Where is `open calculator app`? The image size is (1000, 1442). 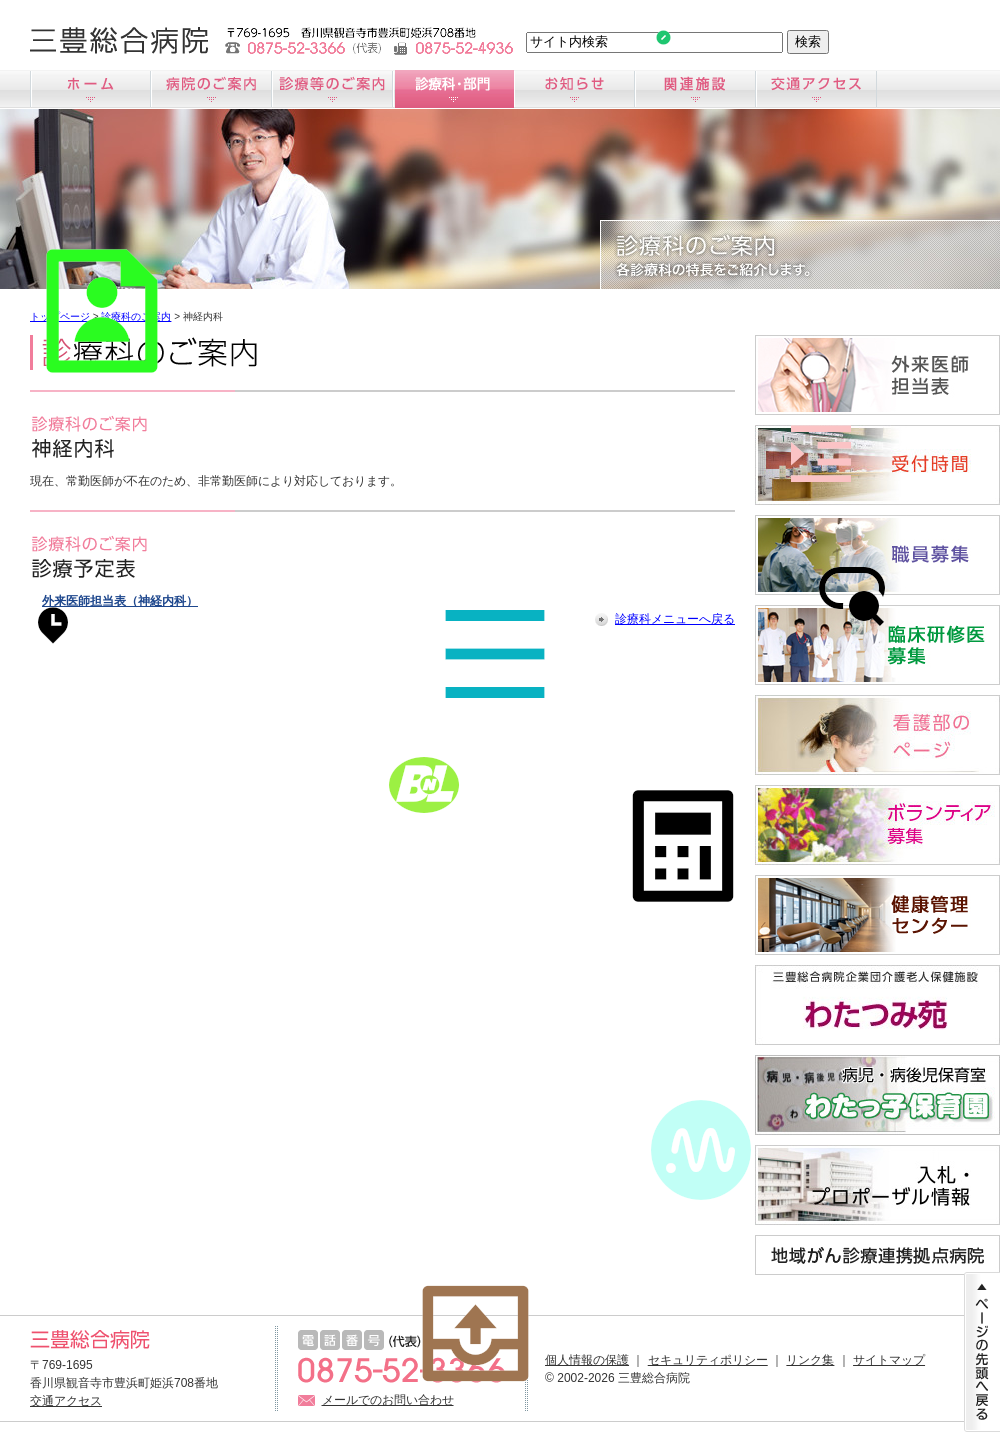 open calculator app is located at coordinates (683, 846).